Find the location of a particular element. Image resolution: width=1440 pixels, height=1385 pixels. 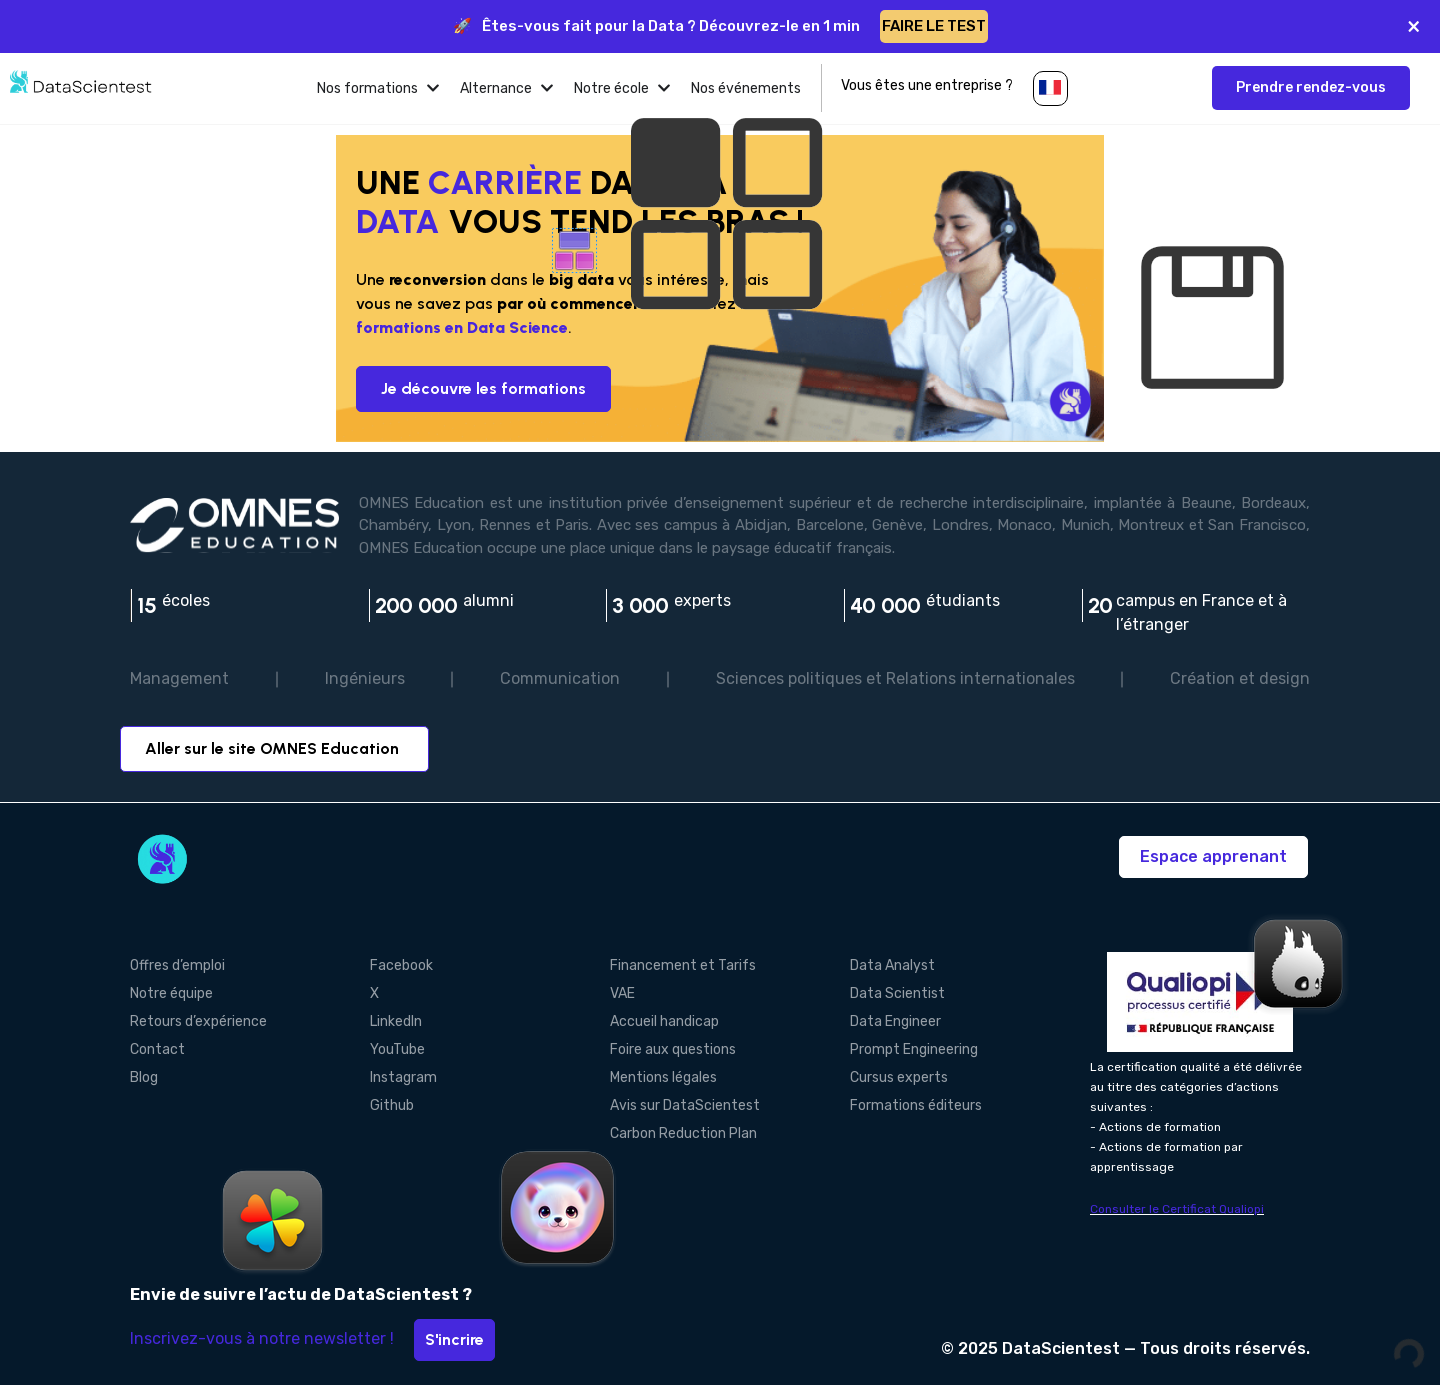

save file to disk is located at coordinates (1212, 317).